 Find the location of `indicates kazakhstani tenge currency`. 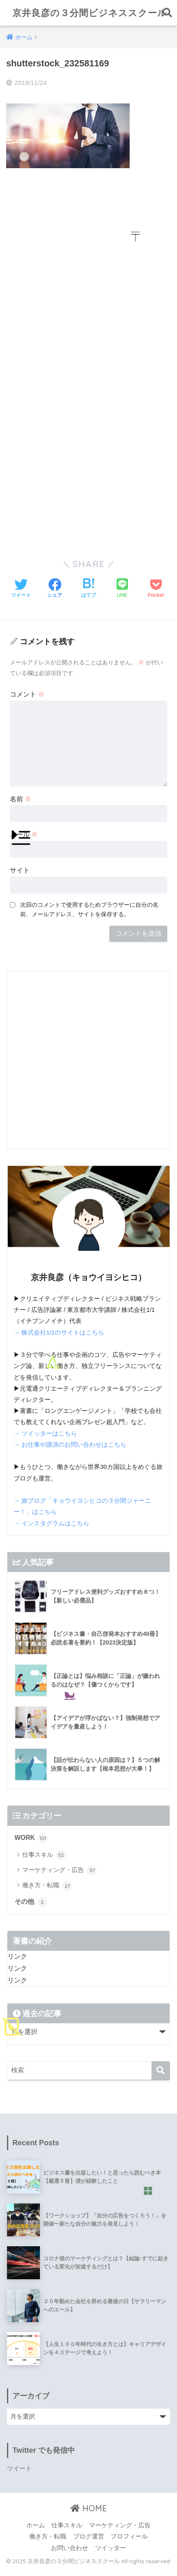

indicates kazakhstani tenge currency is located at coordinates (135, 236).